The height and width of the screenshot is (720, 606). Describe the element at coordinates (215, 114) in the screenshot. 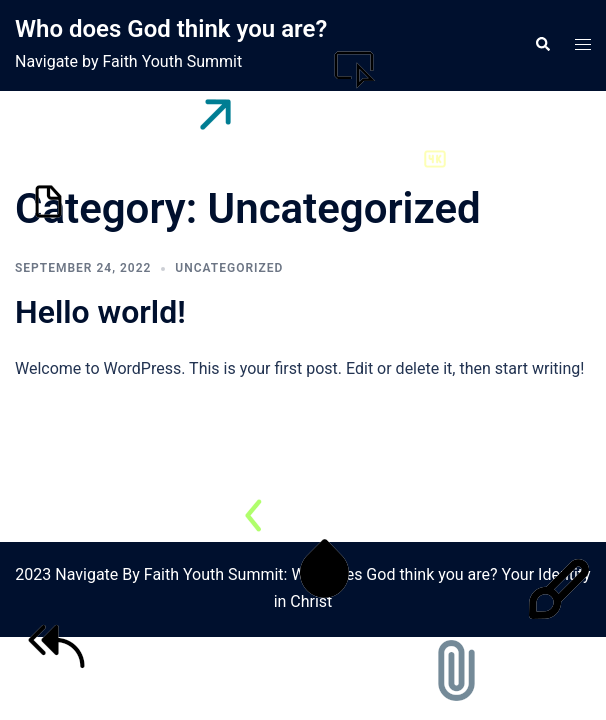

I see `open link in new tab or window` at that location.